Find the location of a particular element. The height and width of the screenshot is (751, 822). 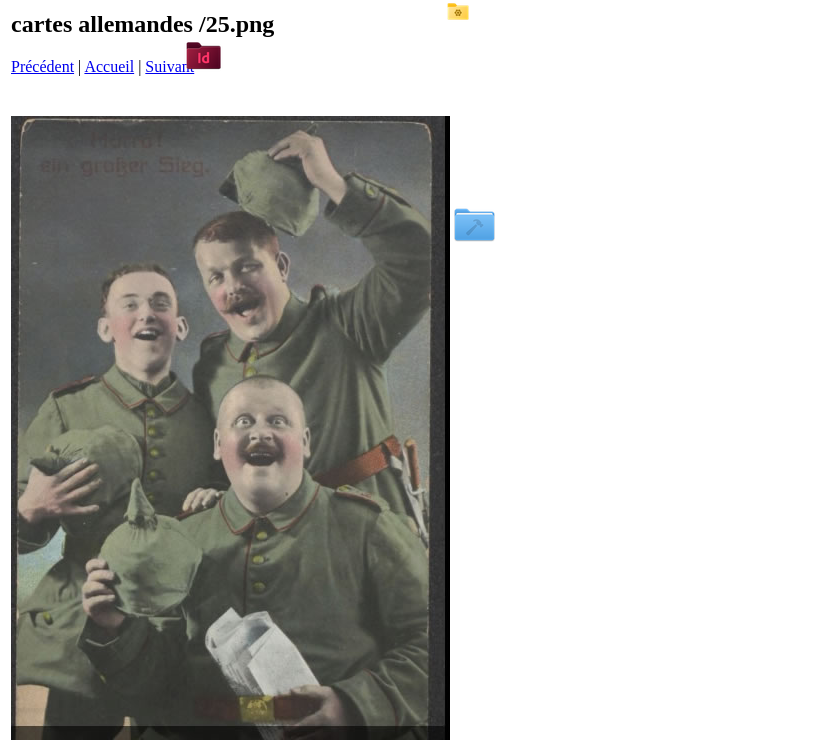

open developer files and projects folder is located at coordinates (474, 224).